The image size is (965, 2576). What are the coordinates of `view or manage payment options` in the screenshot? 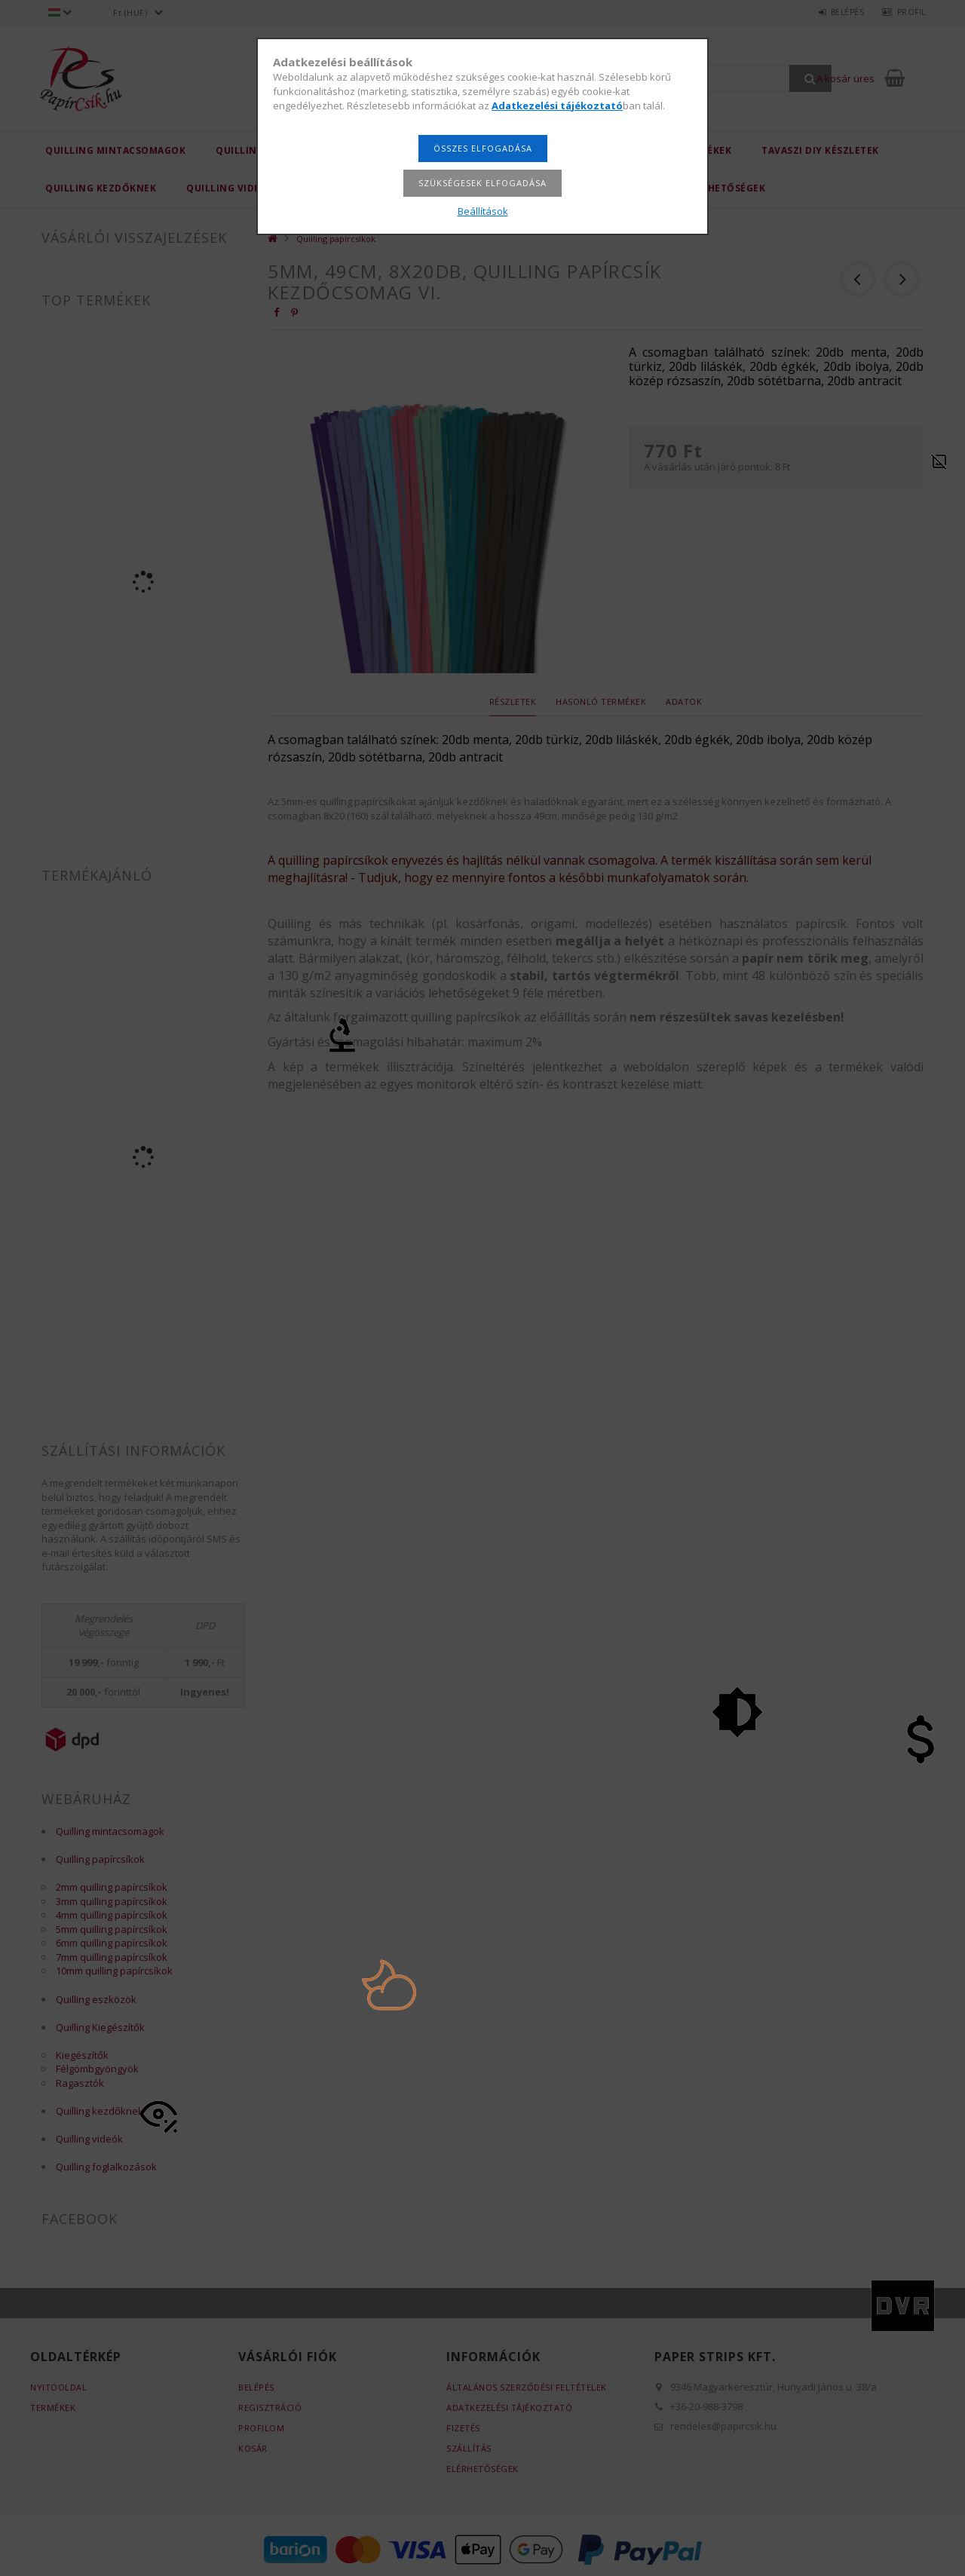 It's located at (922, 1739).